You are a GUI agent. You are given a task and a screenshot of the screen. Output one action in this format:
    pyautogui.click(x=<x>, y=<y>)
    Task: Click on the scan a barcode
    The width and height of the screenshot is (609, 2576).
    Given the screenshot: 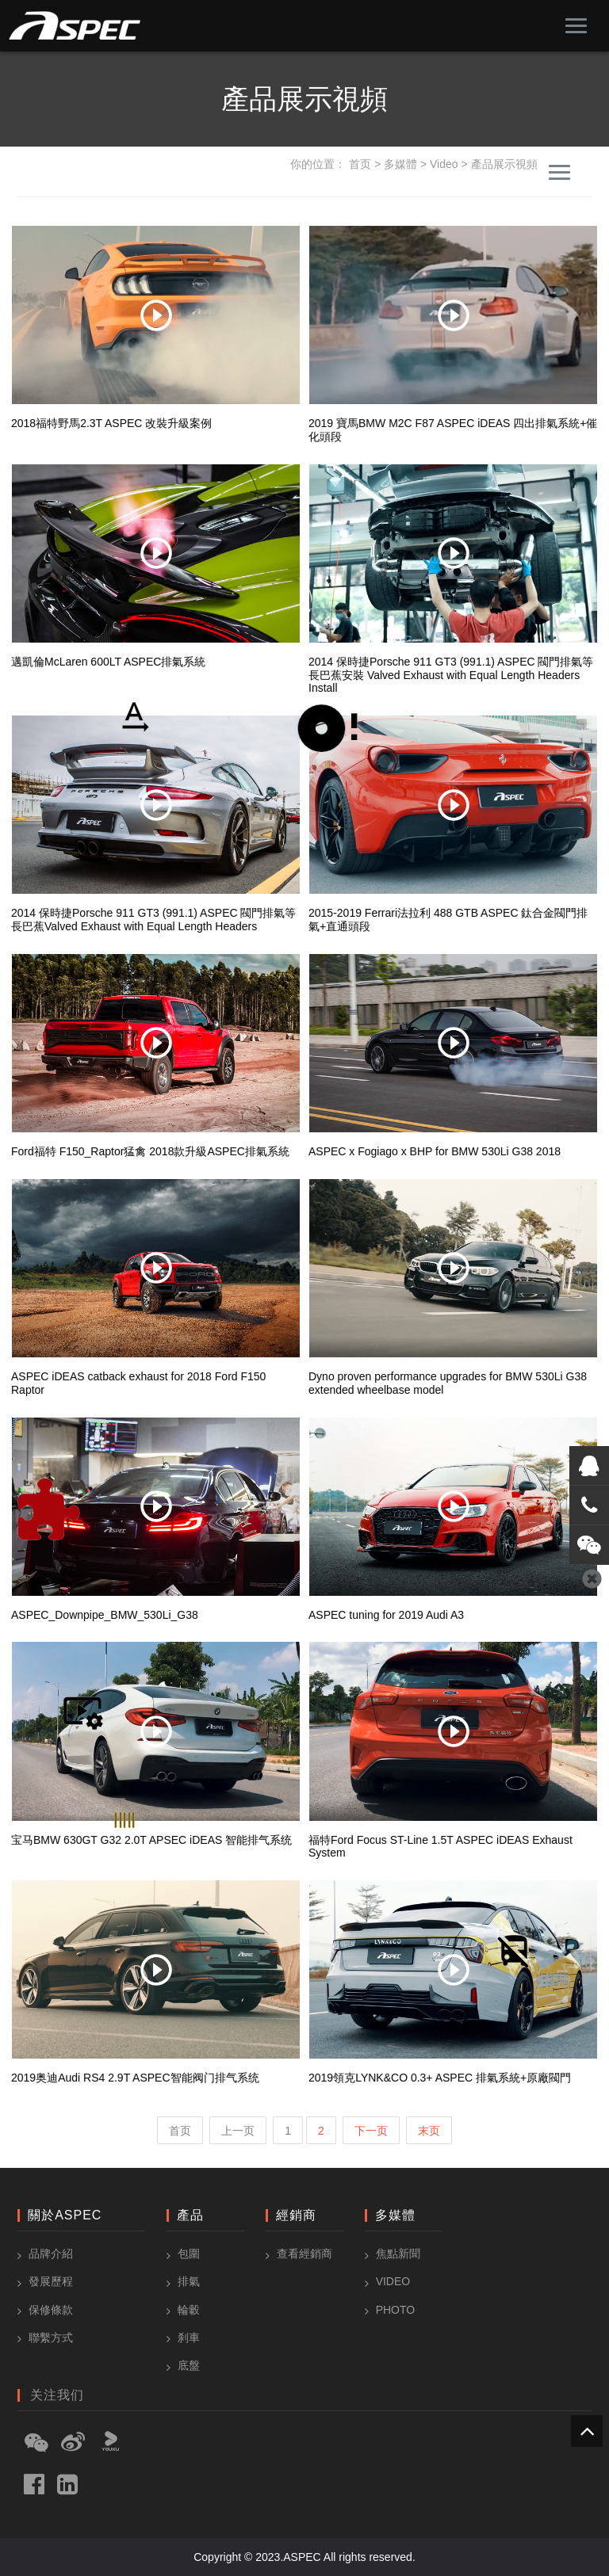 What is the action you would take?
    pyautogui.click(x=124, y=1820)
    